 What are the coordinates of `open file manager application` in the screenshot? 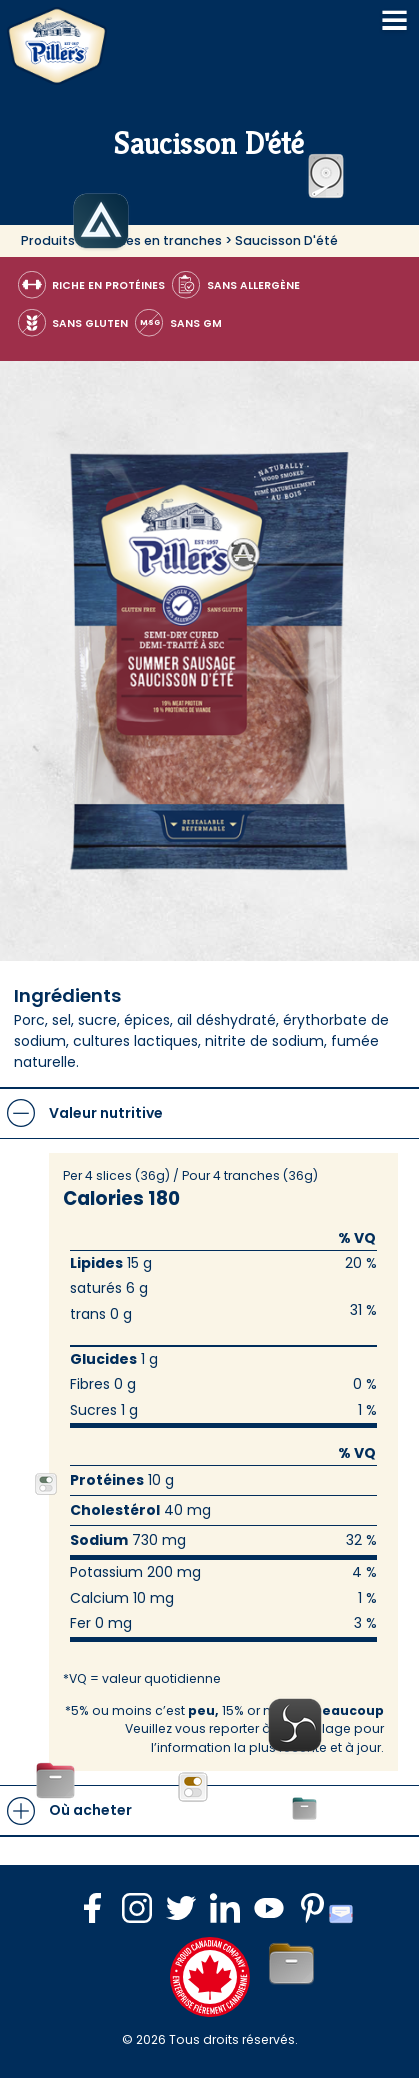 It's located at (55, 1780).